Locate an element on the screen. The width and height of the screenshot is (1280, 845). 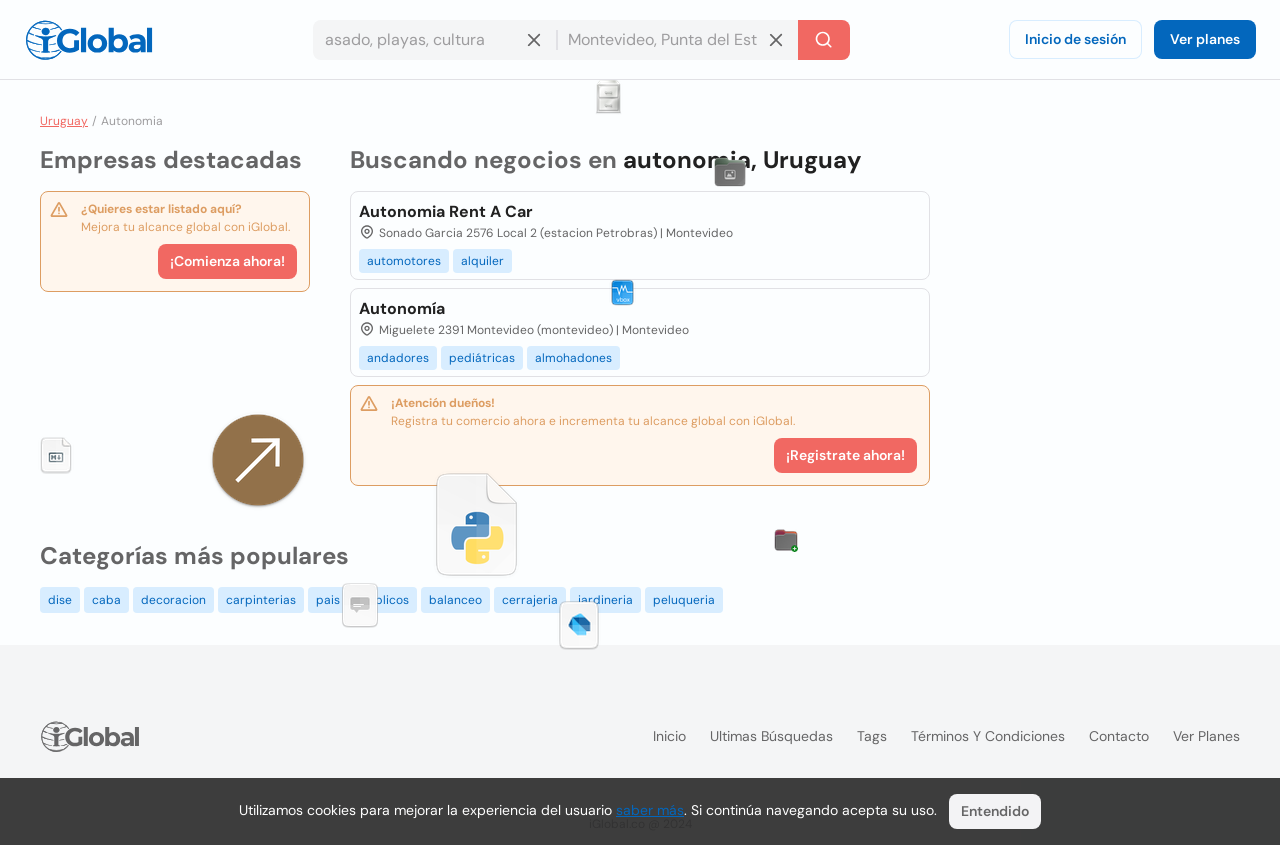
a python 3 source code file is located at coordinates (476, 524).